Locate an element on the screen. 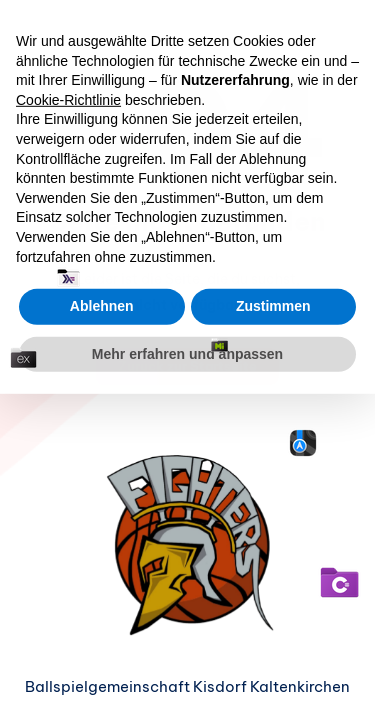  open folder containing C# project files is located at coordinates (339, 583).